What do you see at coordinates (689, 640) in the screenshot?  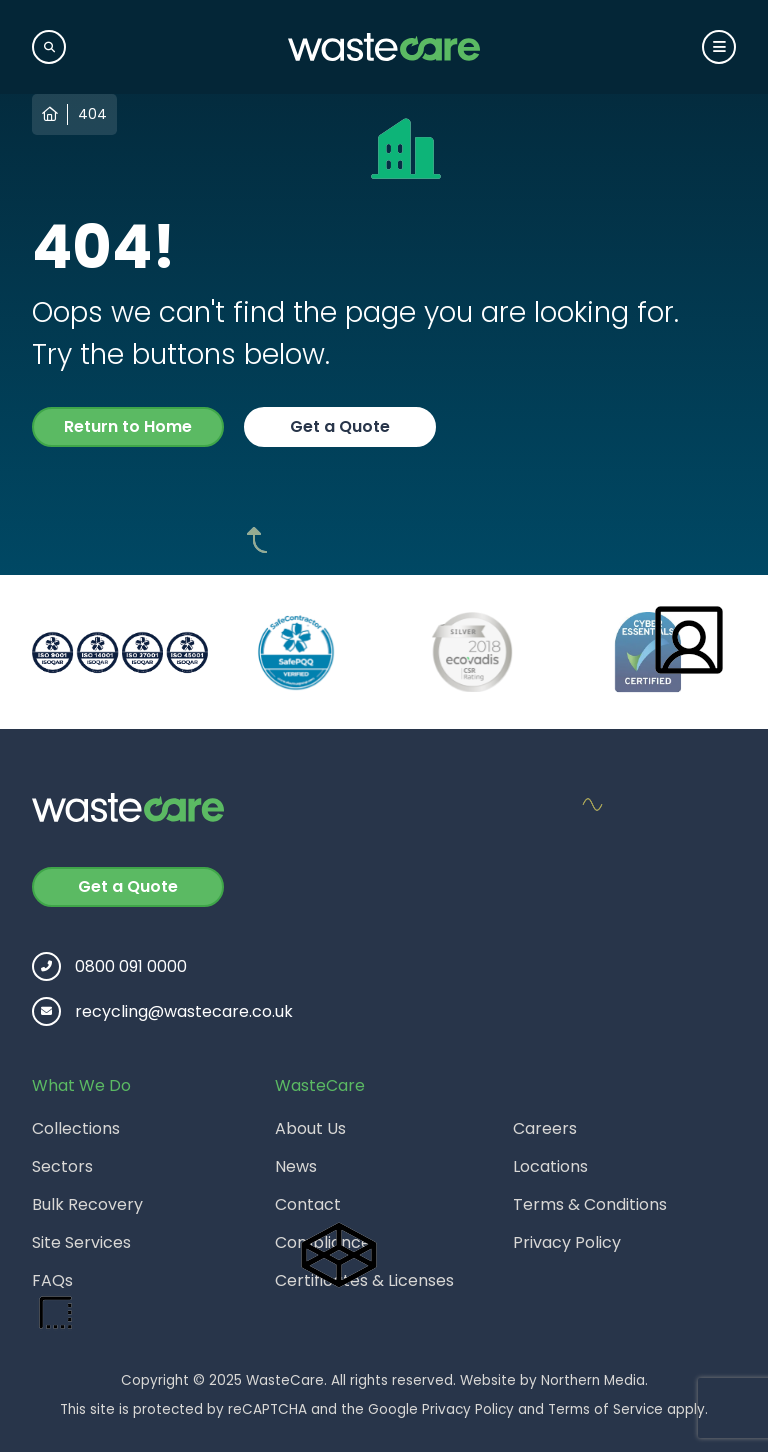 I see `view user profile` at bounding box center [689, 640].